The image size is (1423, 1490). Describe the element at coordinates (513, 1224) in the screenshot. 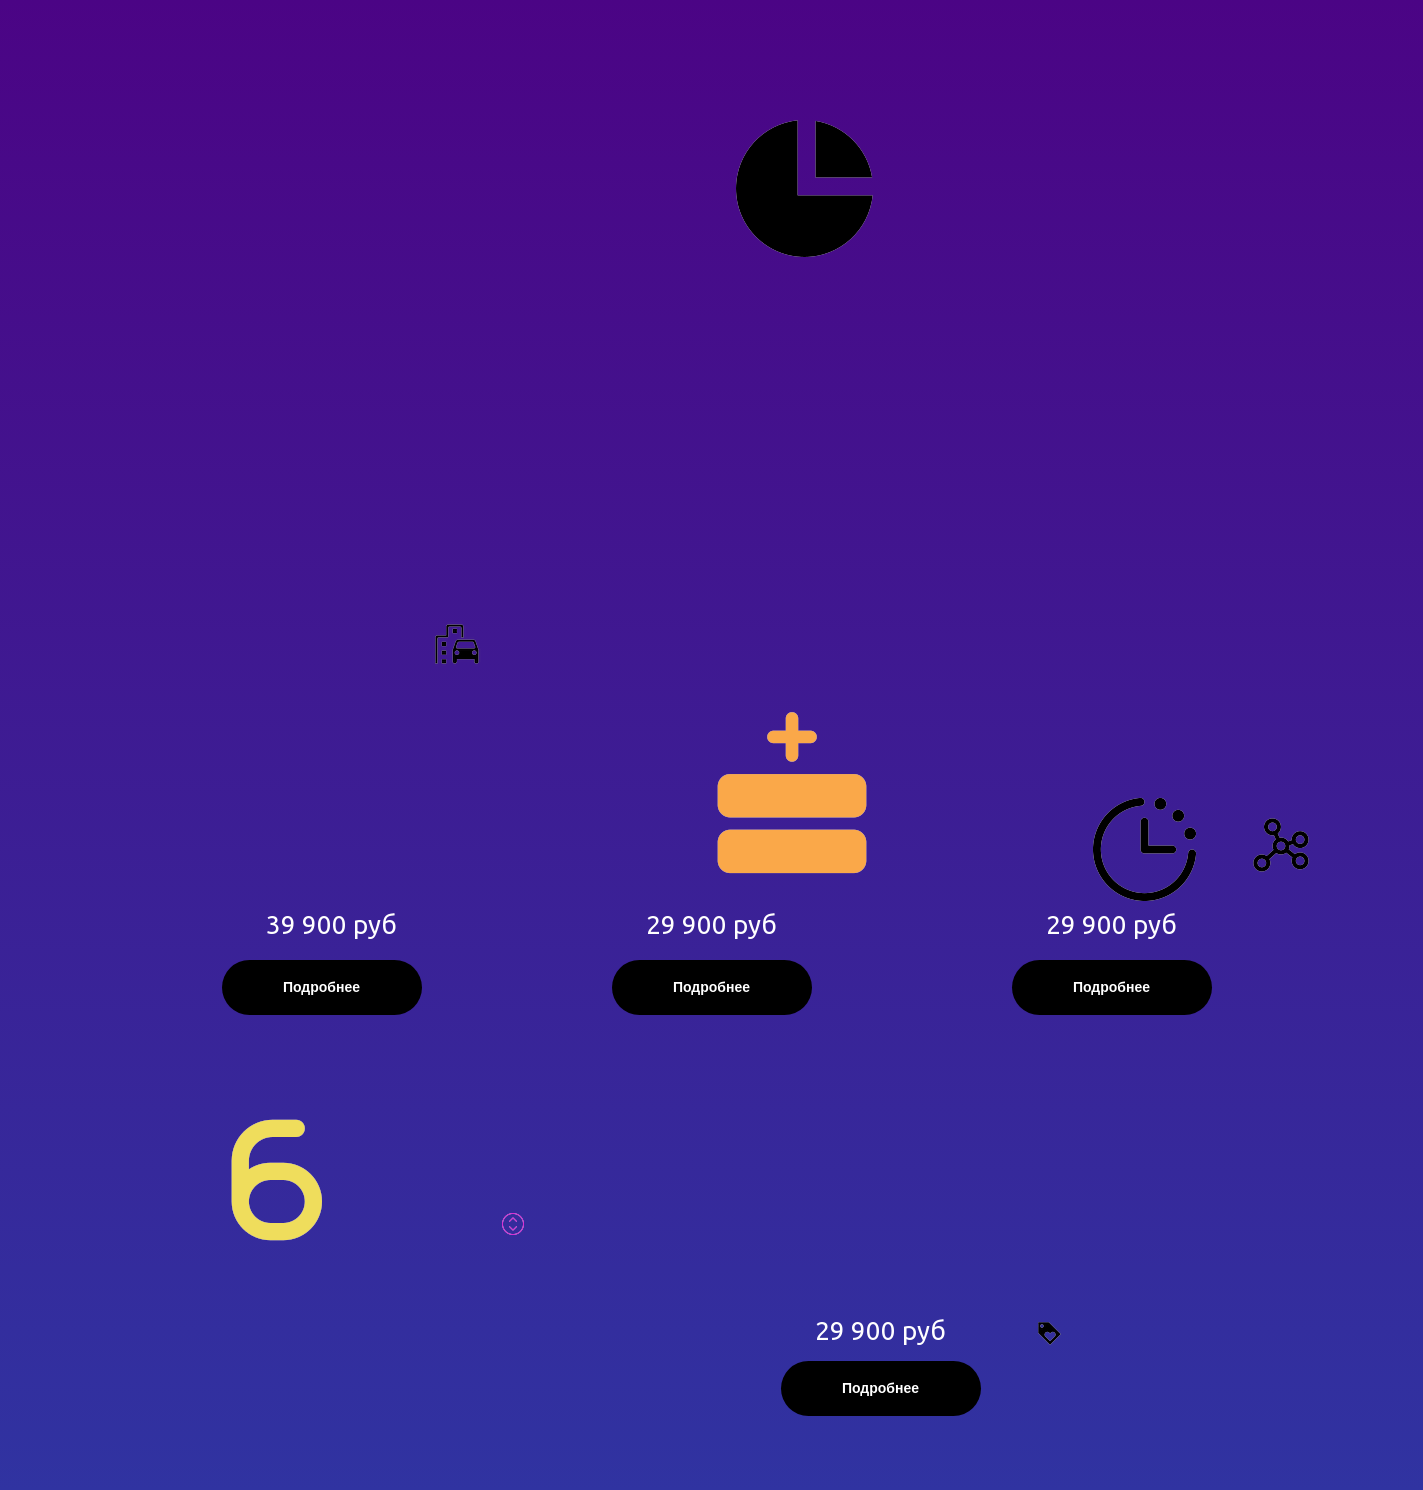

I see `expand or collapse content` at that location.